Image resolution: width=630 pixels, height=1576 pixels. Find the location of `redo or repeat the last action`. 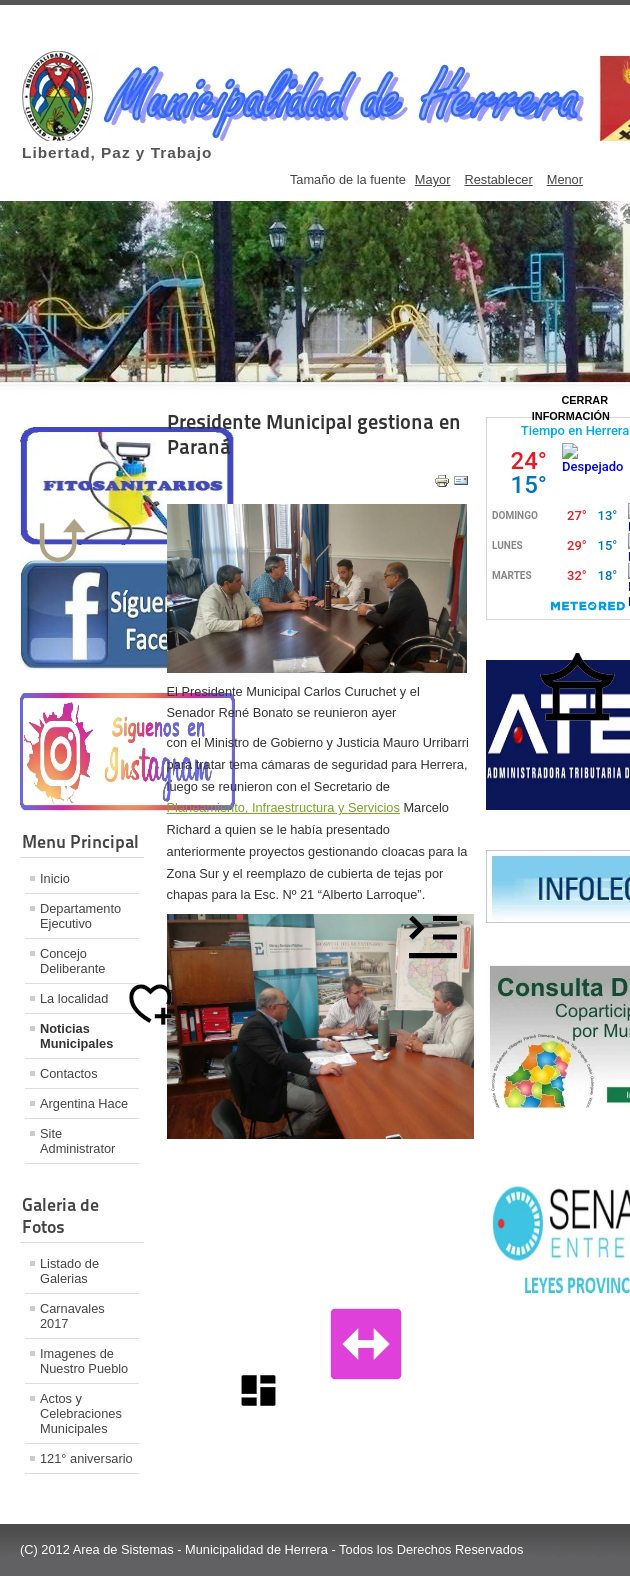

redo or repeat the last action is located at coordinates (60, 541).